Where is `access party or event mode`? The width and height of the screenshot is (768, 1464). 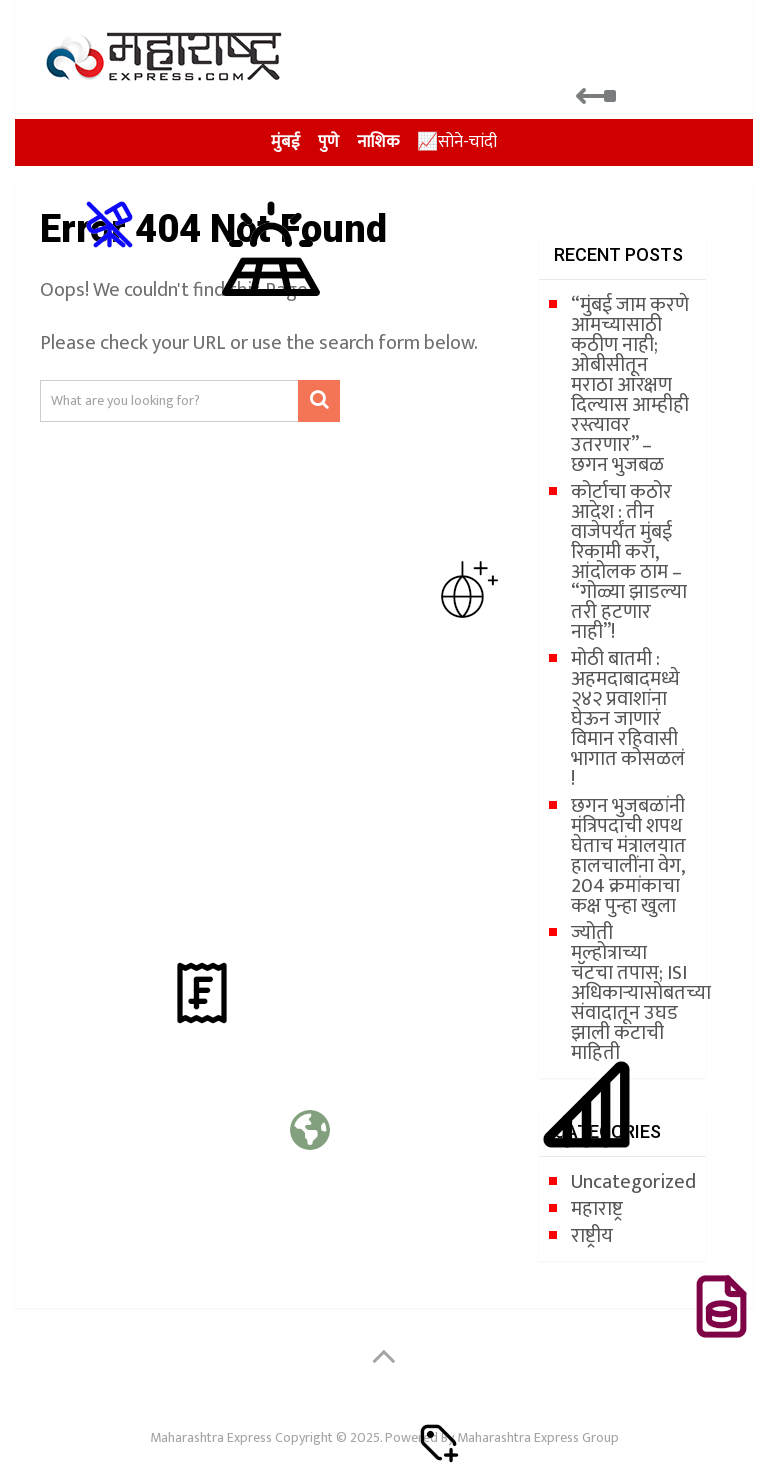
access party or event mode is located at coordinates (466, 590).